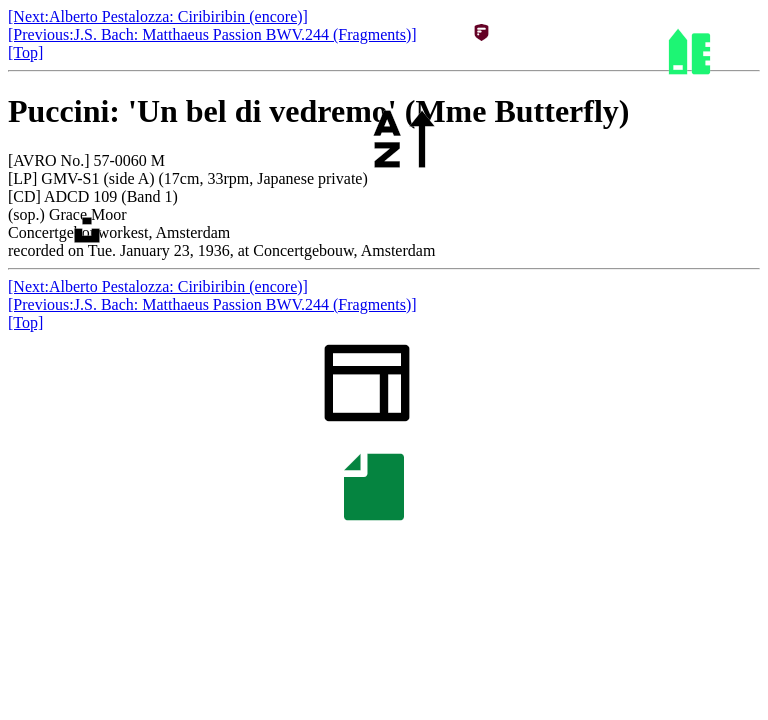 This screenshot has height=720, width=768. I want to click on view or open a document, so click(374, 487).